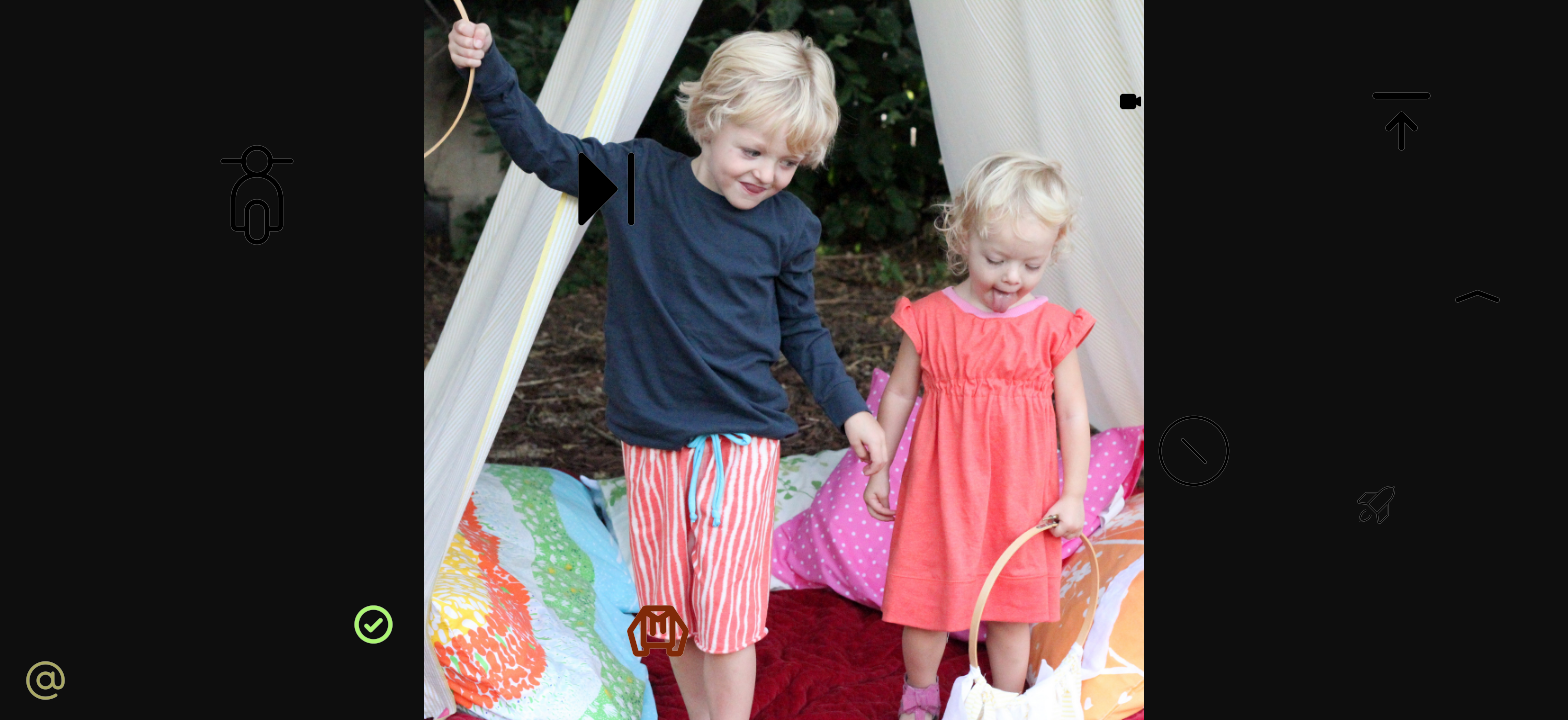 This screenshot has width=1568, height=720. I want to click on start a video call, so click(1130, 101).